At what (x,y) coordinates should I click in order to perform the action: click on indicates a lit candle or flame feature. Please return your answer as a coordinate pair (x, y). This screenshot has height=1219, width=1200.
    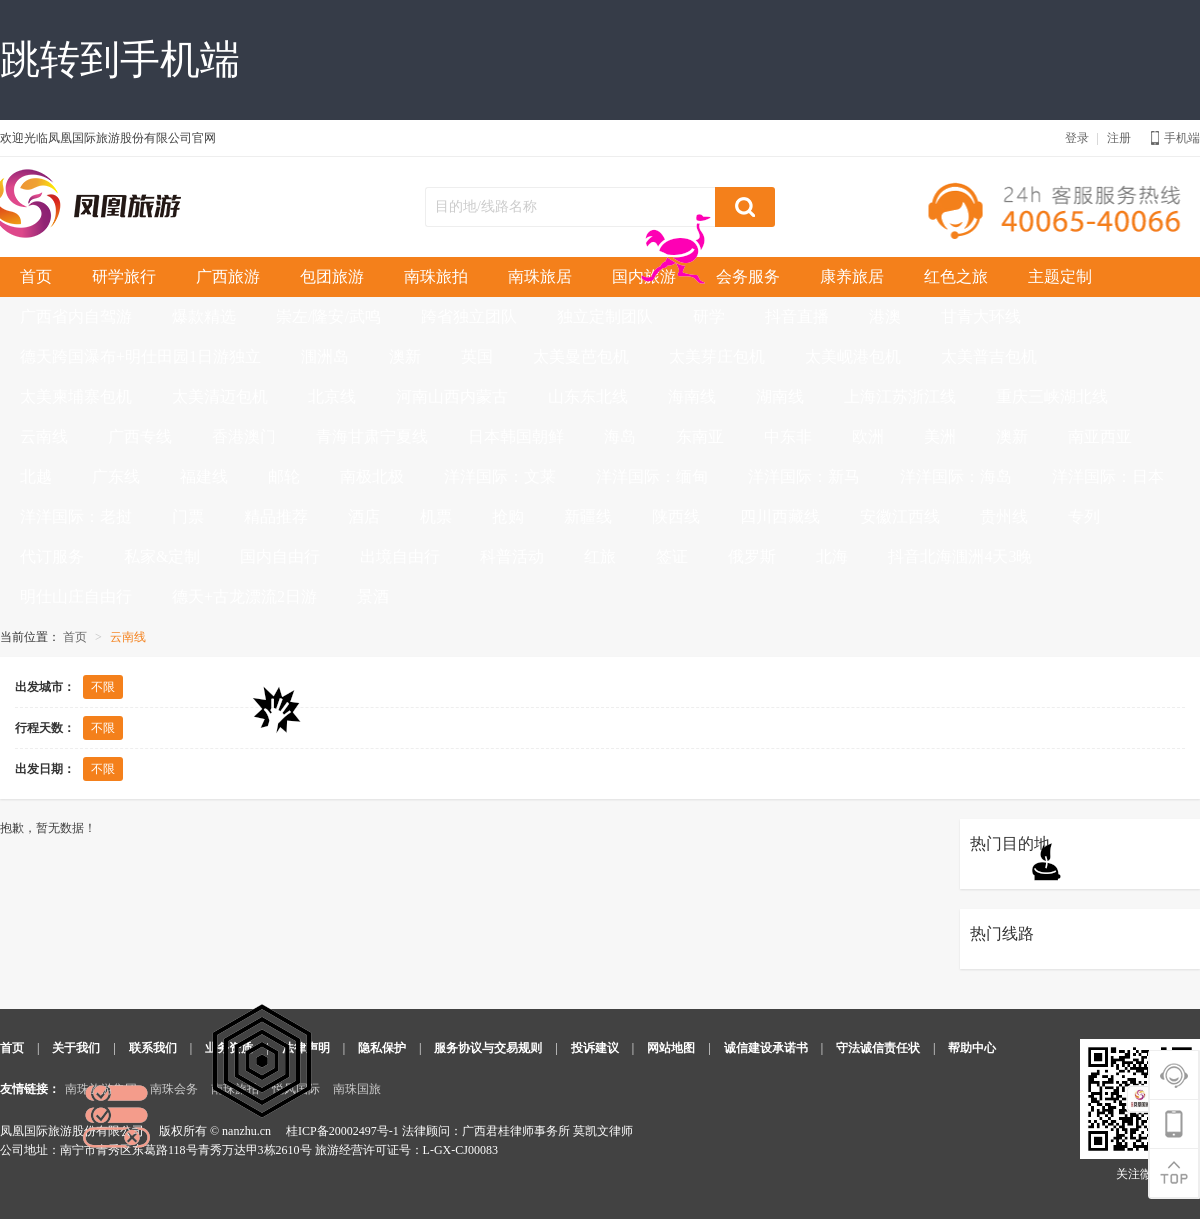
    Looking at the image, I should click on (1046, 862).